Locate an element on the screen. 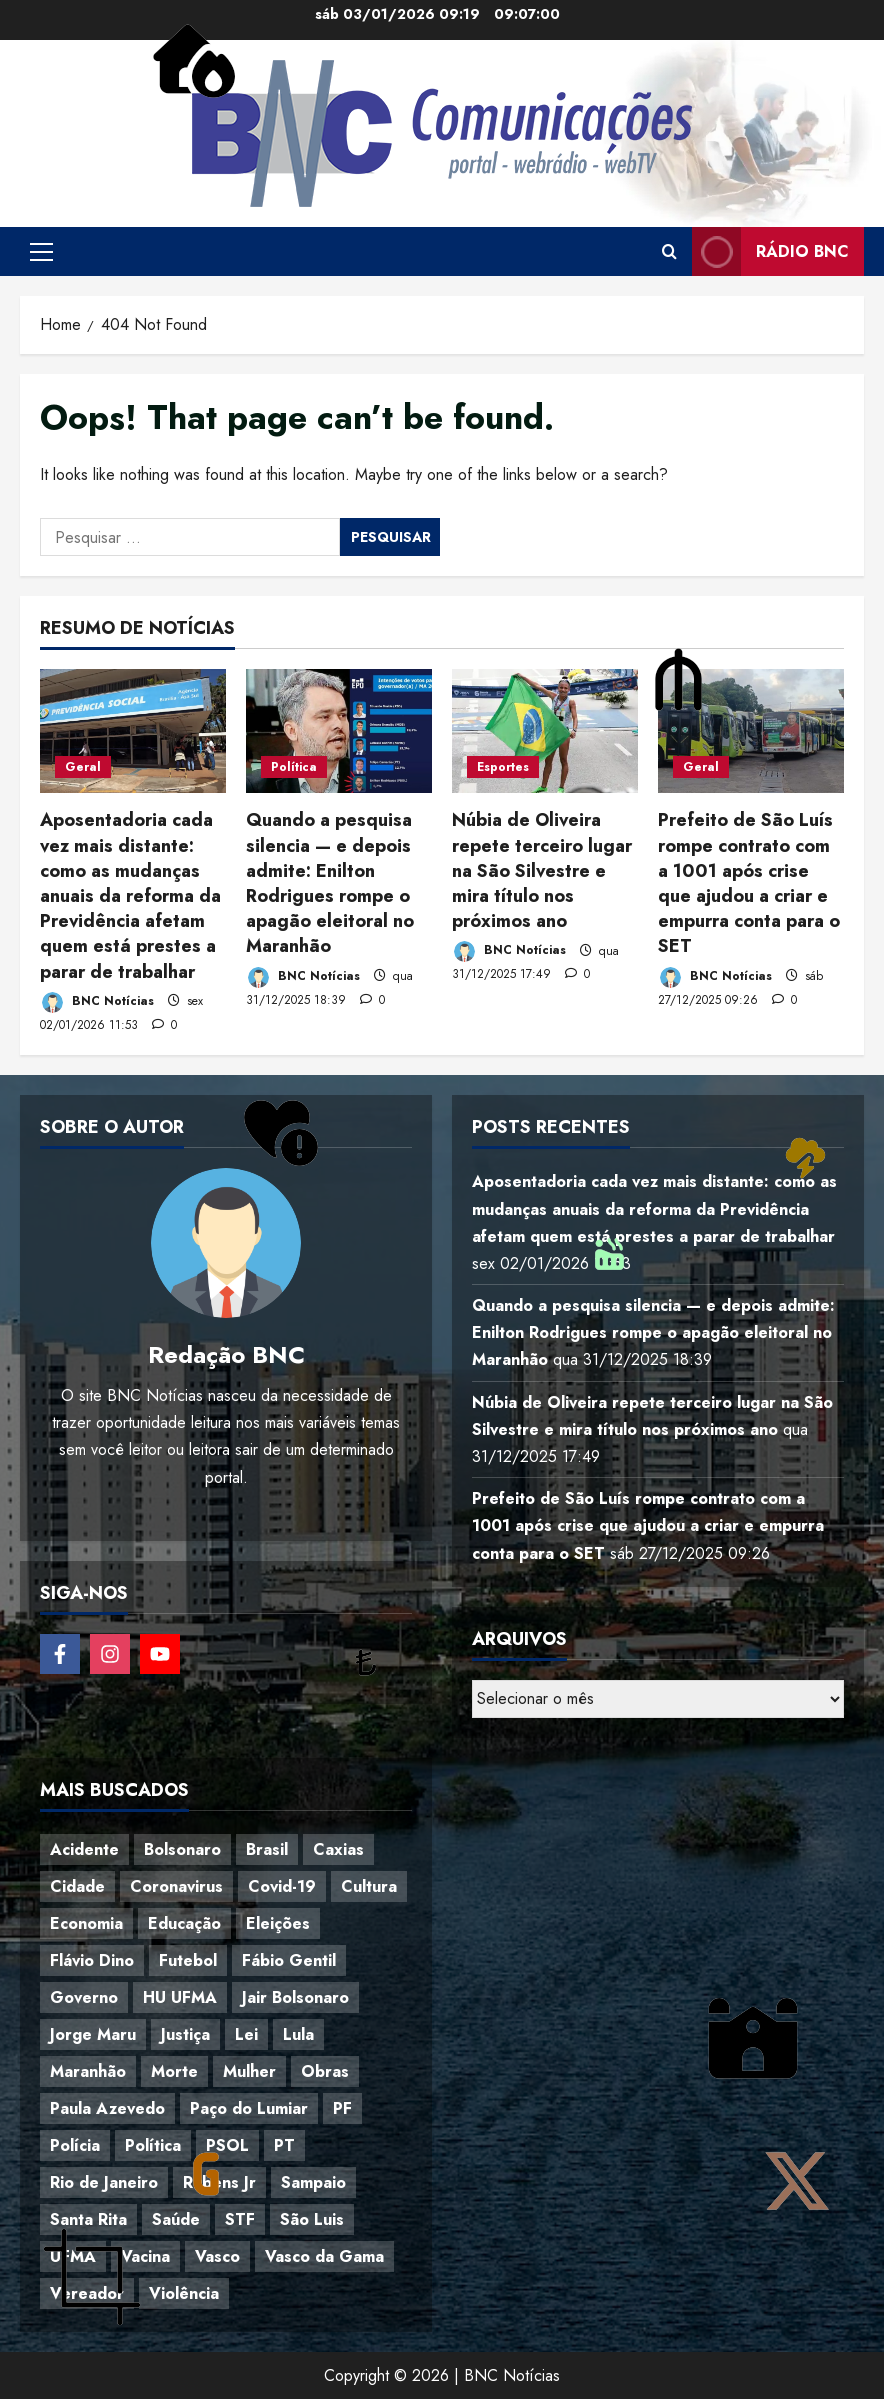 Image resolution: width=884 pixels, height=2399 pixels. indicates thunderstorm or severe weather conditions is located at coordinates (805, 1157).